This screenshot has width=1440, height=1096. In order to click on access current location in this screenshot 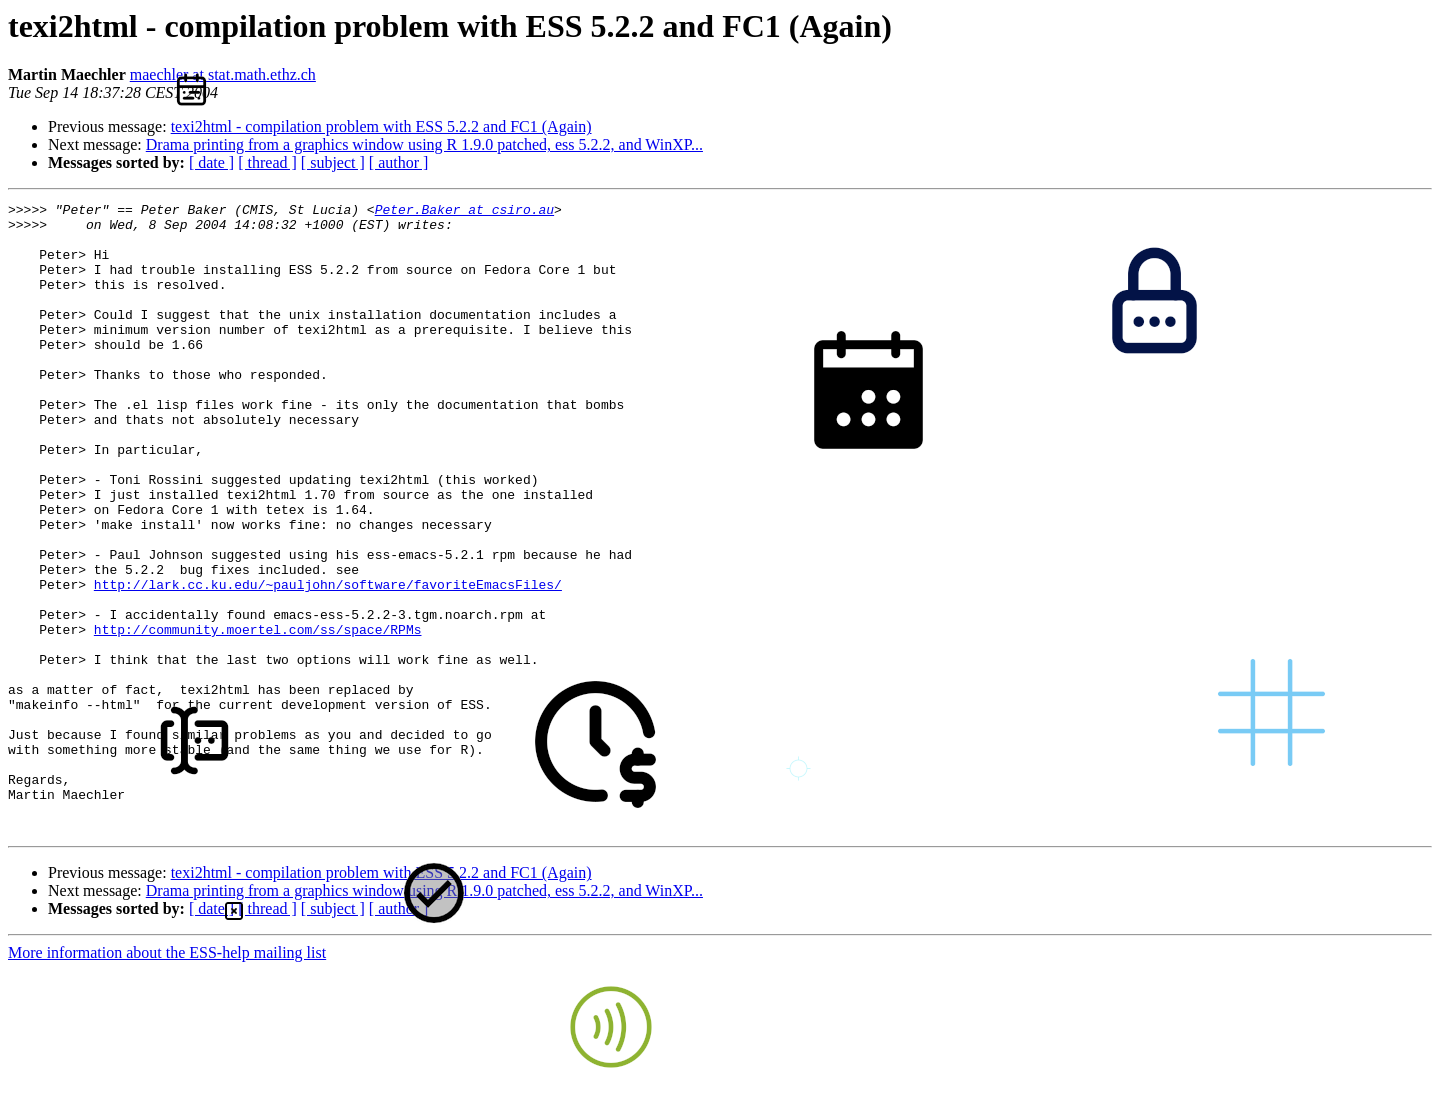, I will do `click(798, 768)`.